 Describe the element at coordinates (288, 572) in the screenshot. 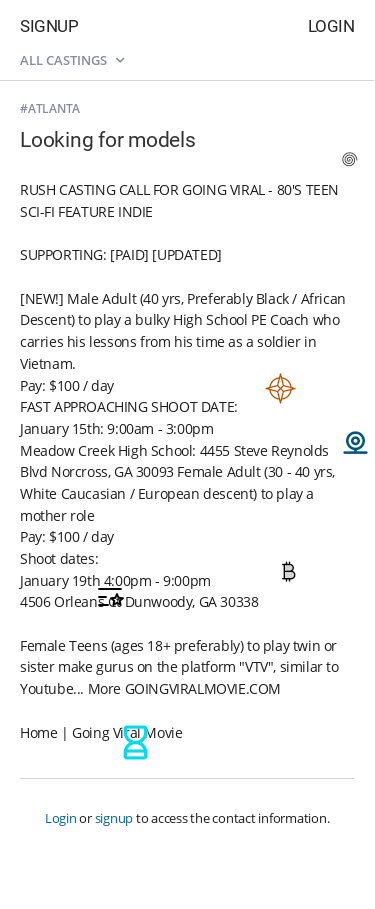

I see `view bitcoin balance or wallet` at that location.